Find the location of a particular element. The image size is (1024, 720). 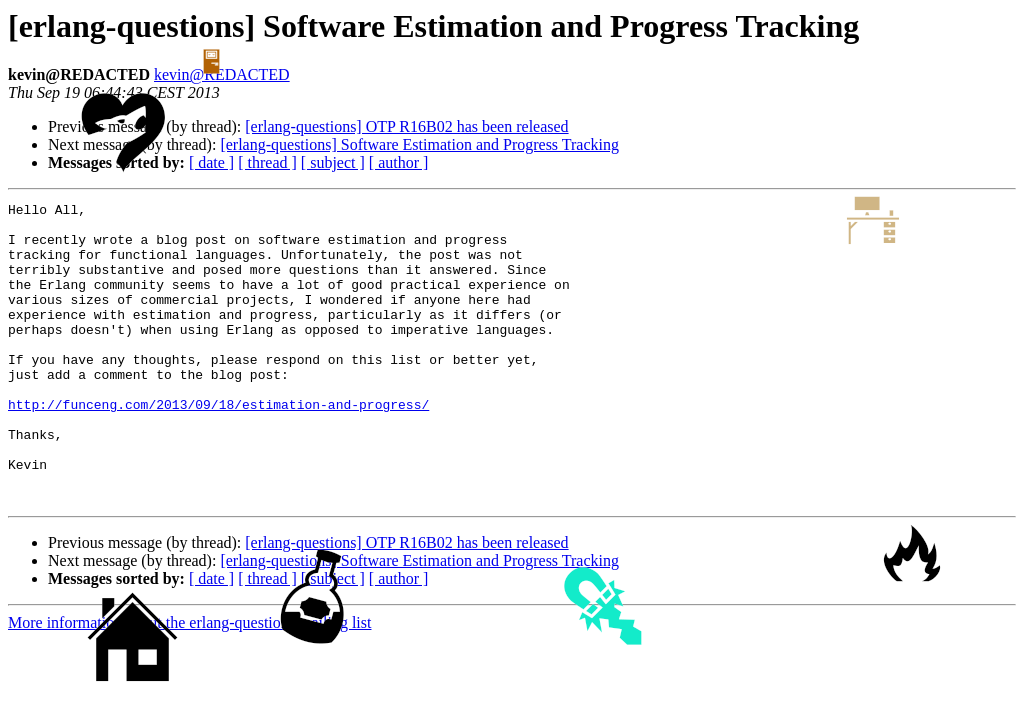

support animal welfare or pet rescue organizations is located at coordinates (123, 133).